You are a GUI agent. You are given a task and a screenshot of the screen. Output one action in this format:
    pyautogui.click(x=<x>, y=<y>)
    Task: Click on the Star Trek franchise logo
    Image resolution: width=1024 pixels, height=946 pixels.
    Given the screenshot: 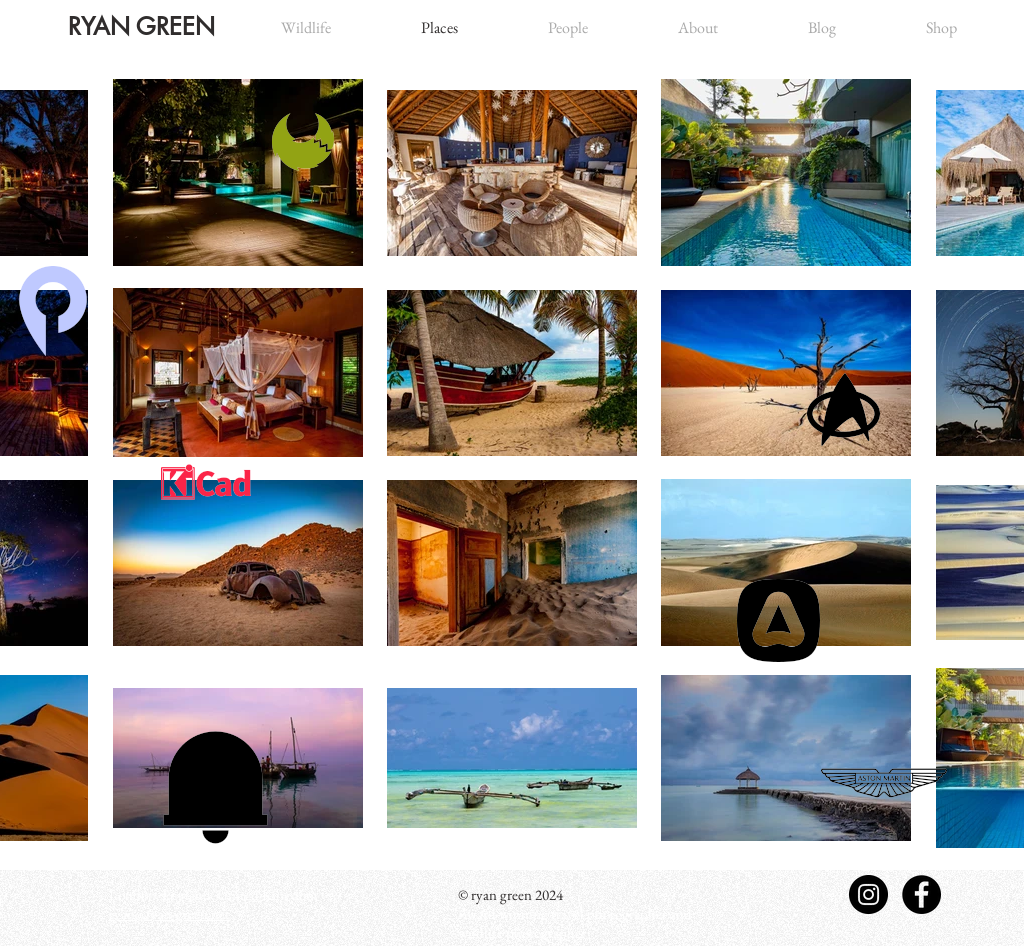 What is the action you would take?
    pyautogui.click(x=843, y=409)
    